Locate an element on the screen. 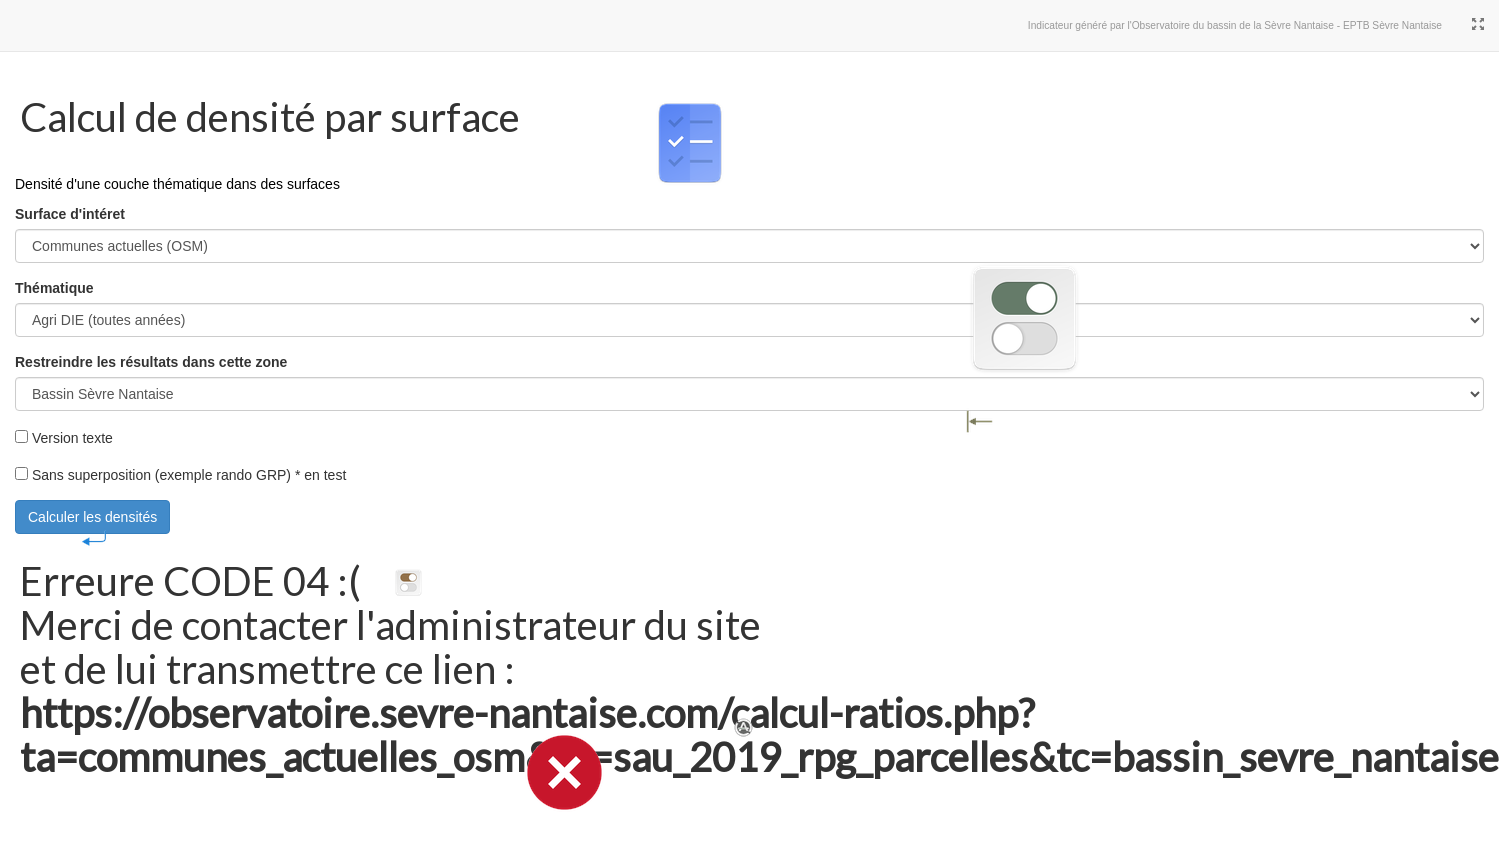 This screenshot has height=858, width=1499. go to the first item in a list or sequence is located at coordinates (979, 421).